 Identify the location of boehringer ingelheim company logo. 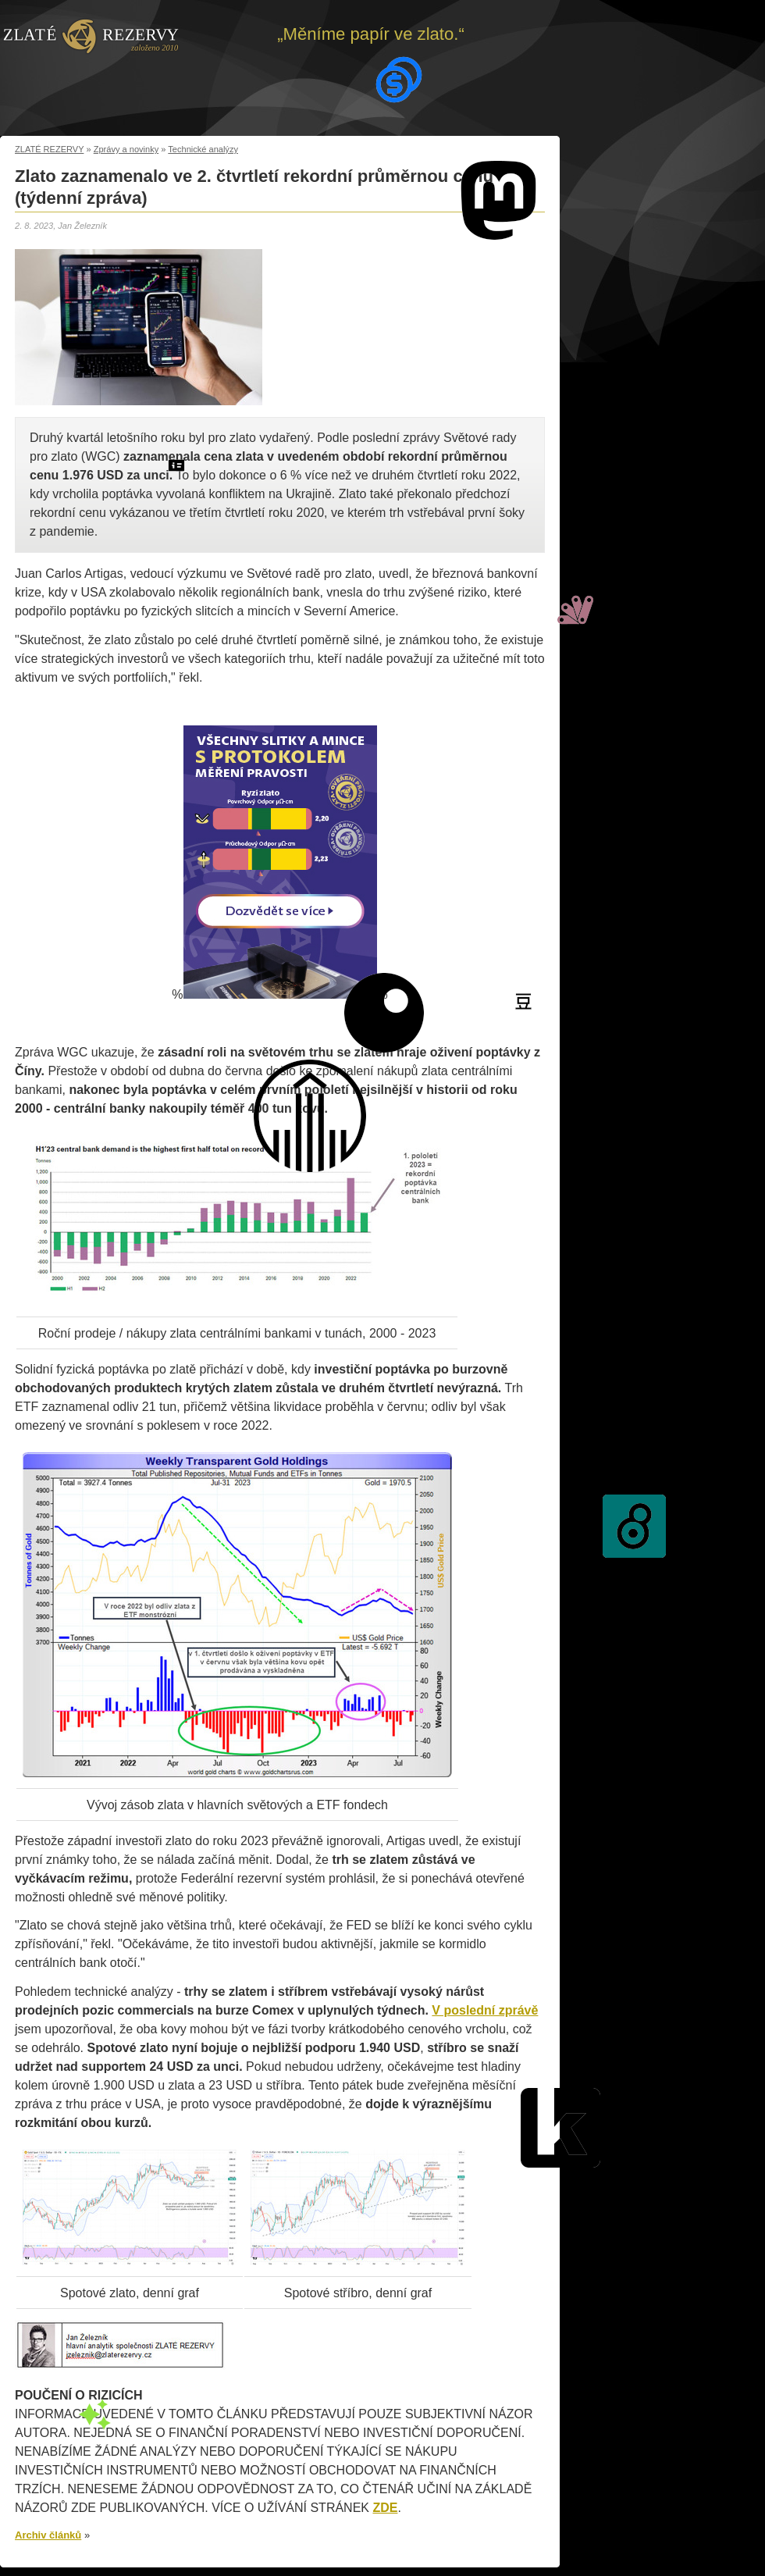
(310, 1116).